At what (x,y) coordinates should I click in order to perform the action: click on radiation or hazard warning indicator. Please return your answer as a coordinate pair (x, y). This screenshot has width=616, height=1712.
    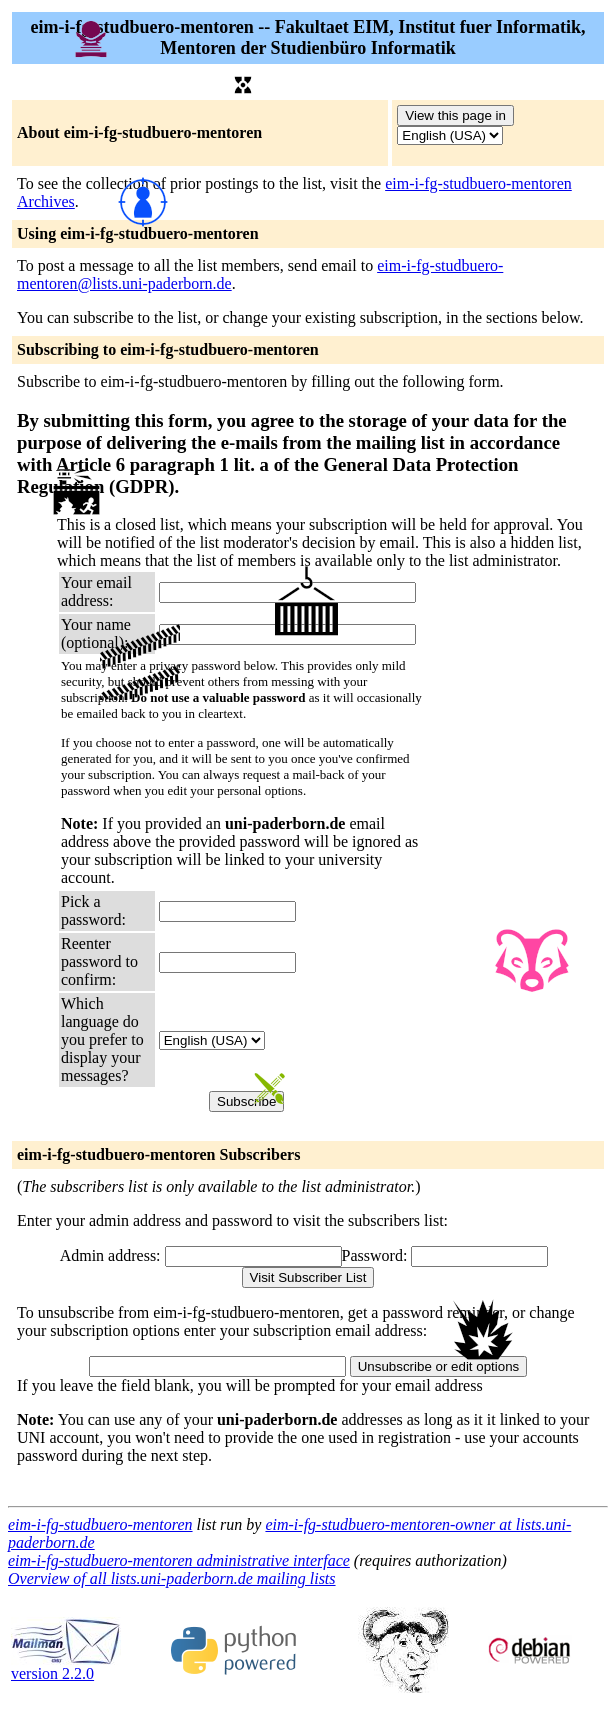
    Looking at the image, I should click on (243, 85).